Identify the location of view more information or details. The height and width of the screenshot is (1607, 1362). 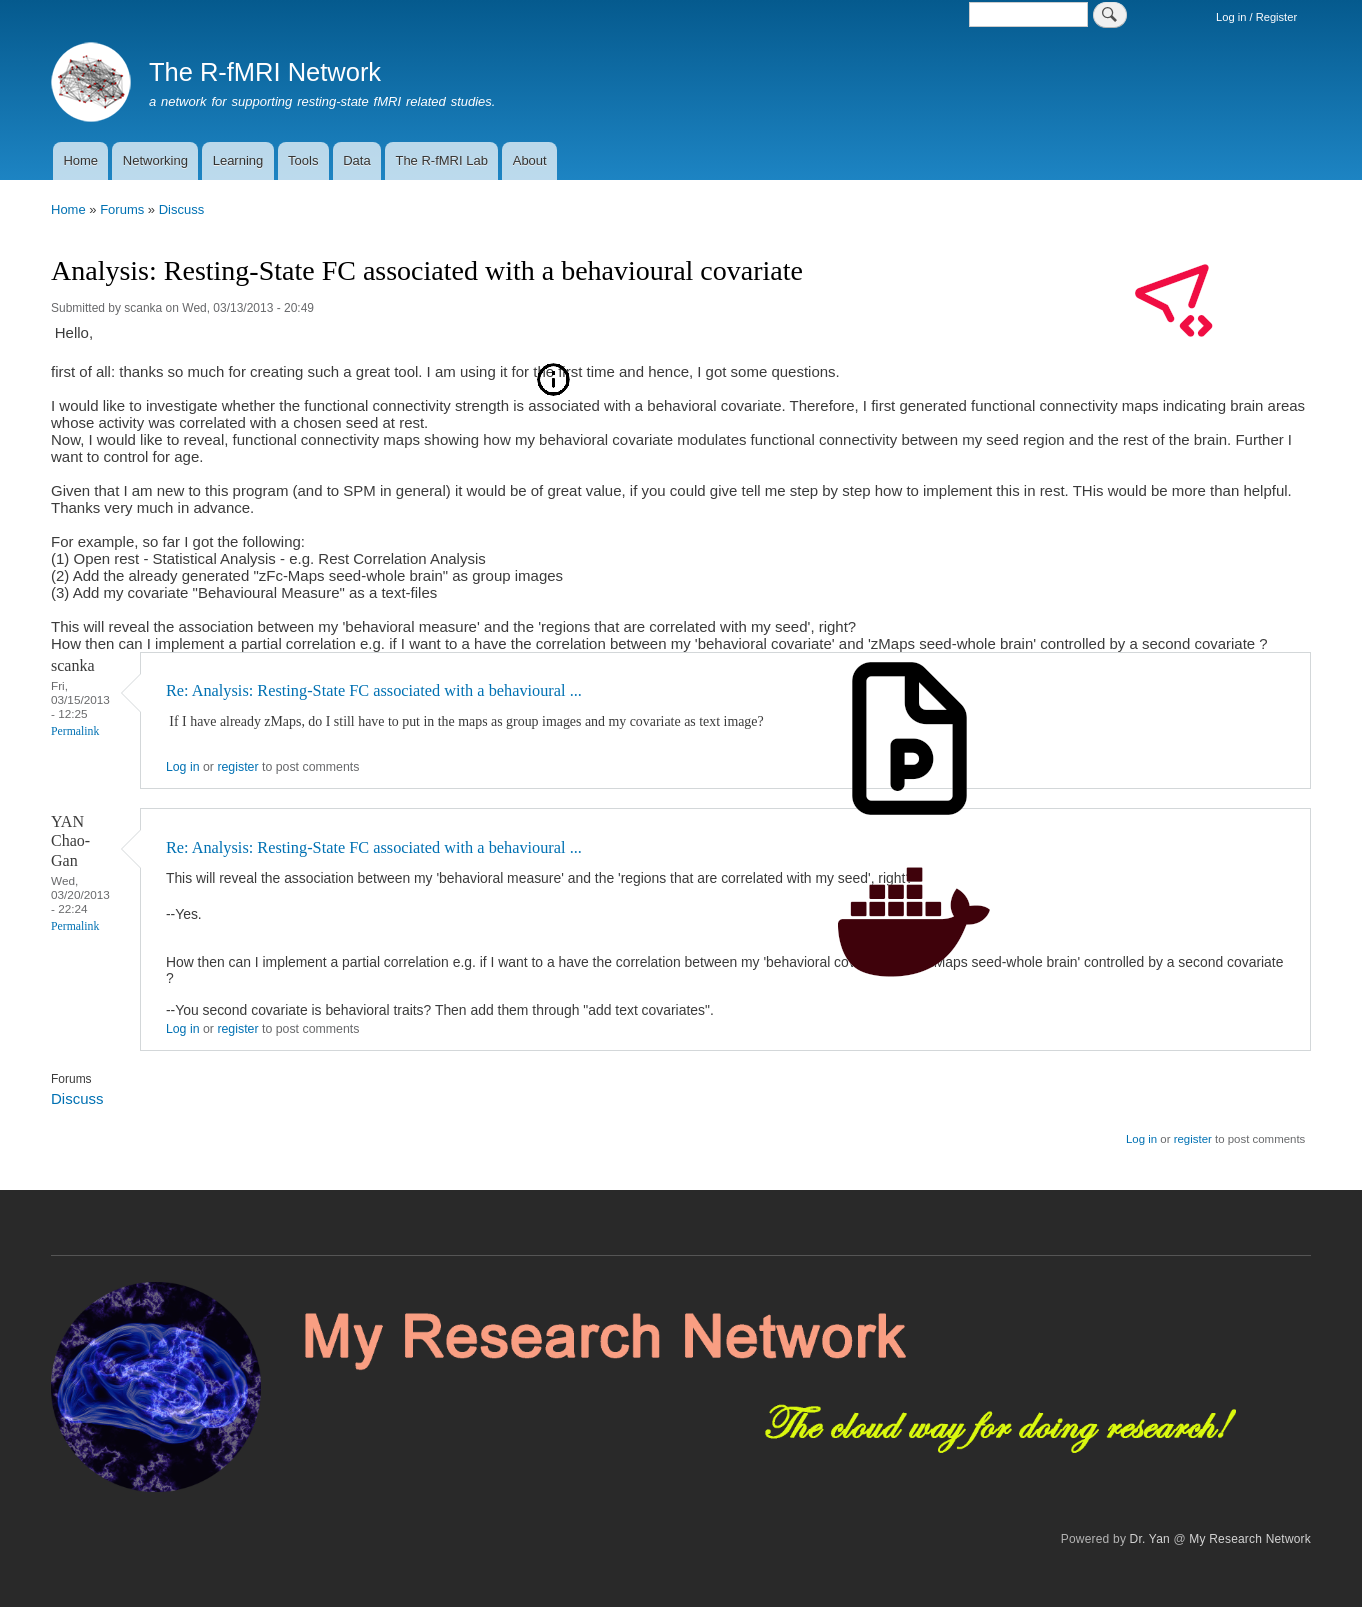
(553, 379).